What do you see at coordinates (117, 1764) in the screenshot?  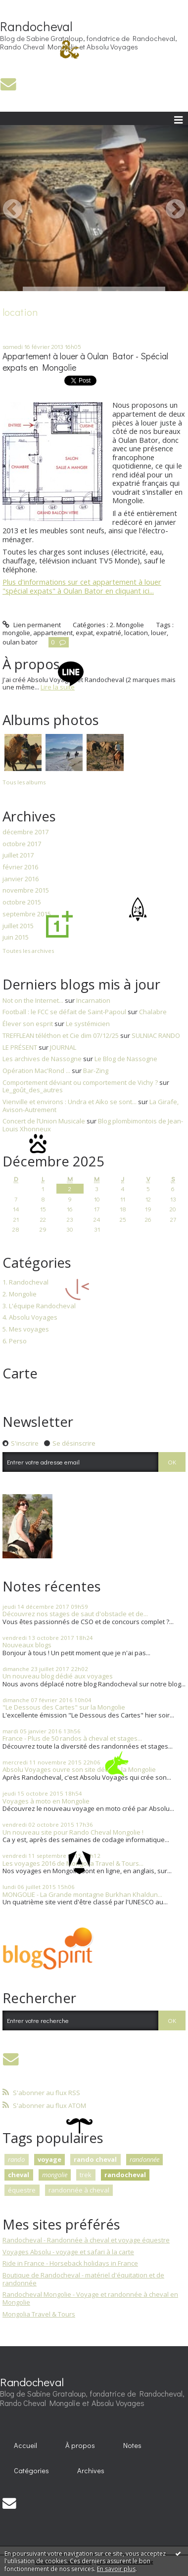 I see `org framework logo` at bounding box center [117, 1764].